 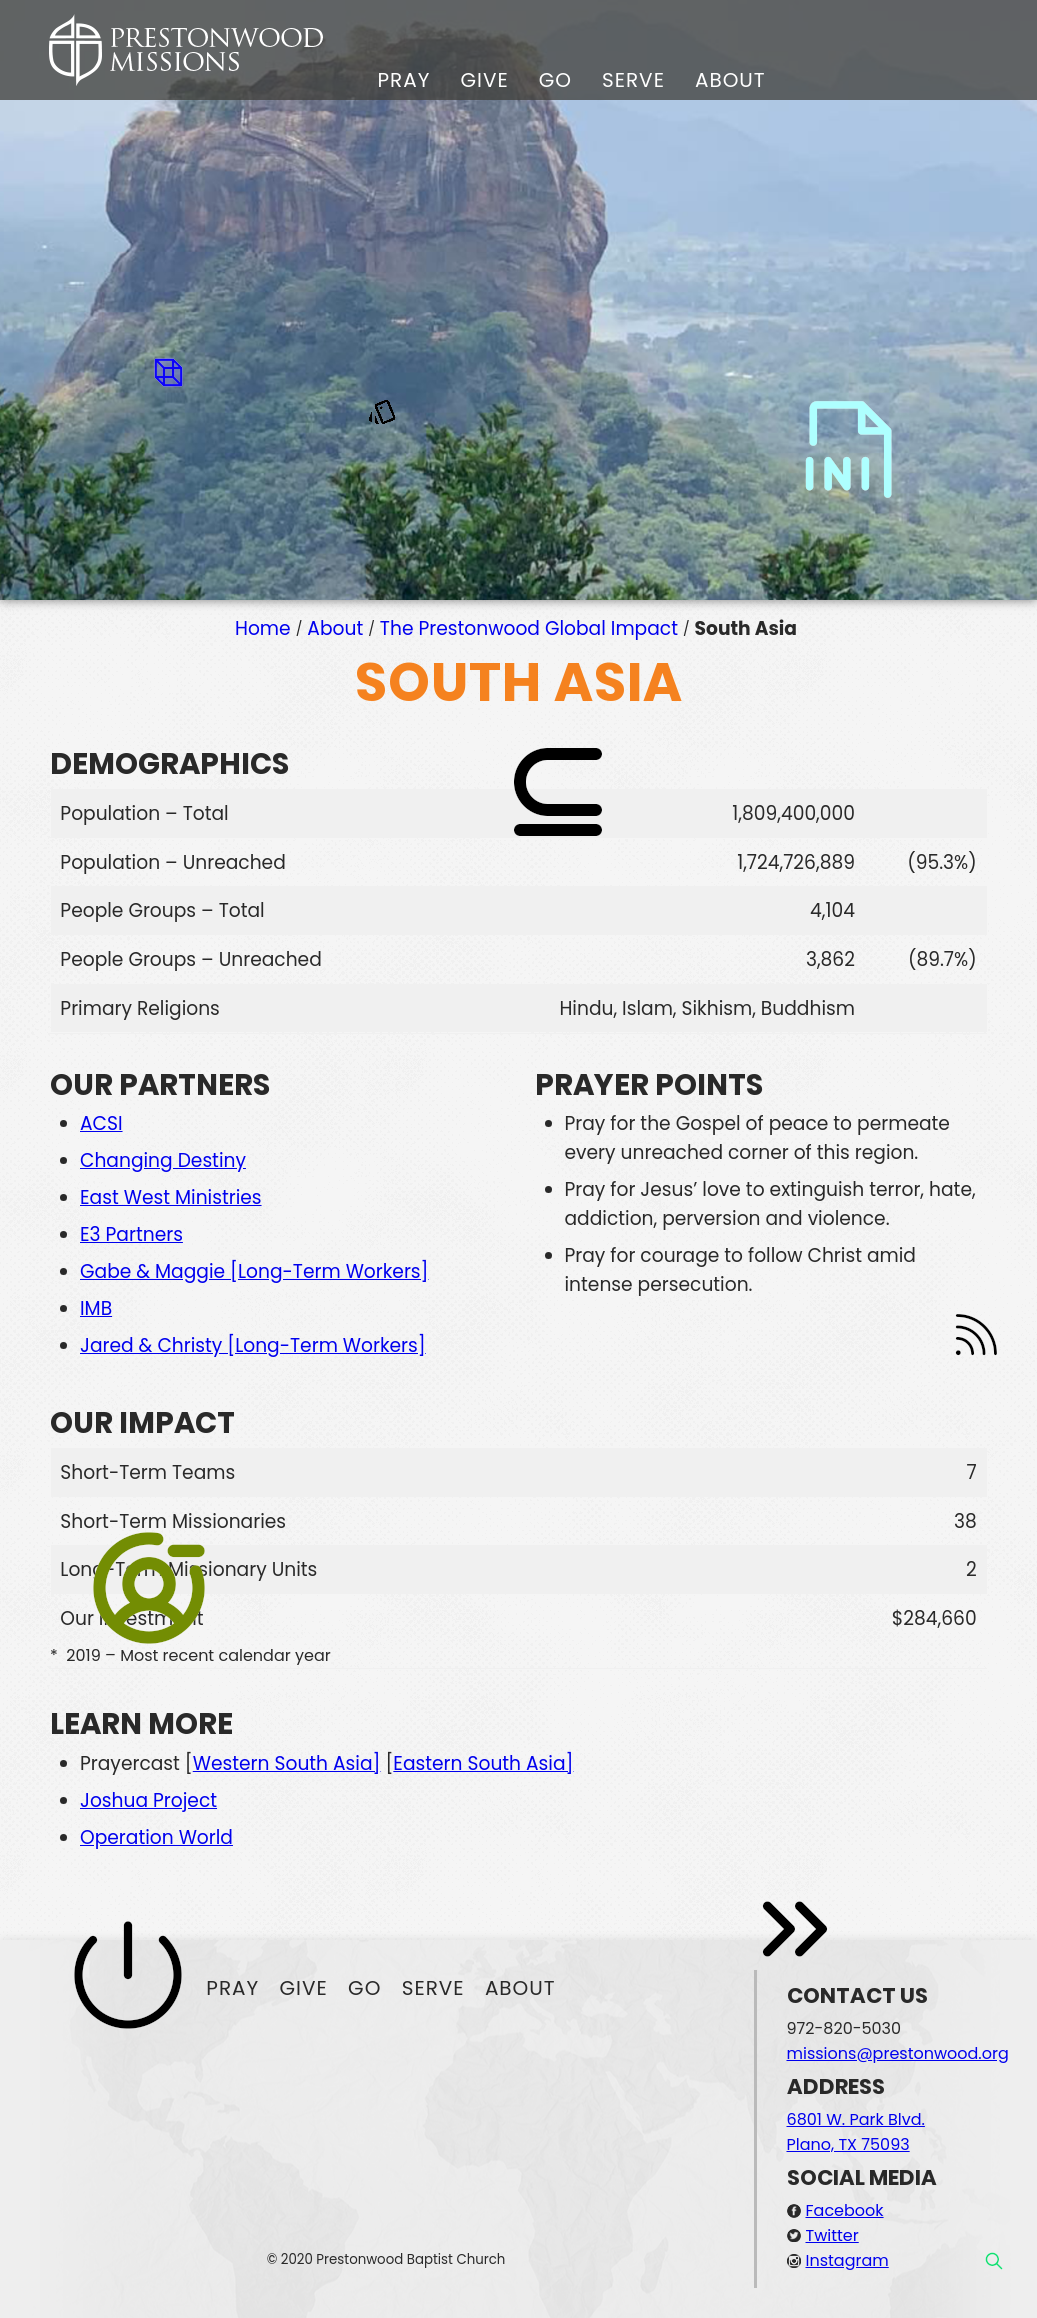 What do you see at coordinates (795, 1929) in the screenshot?
I see `skip forward or advance to next item` at bounding box center [795, 1929].